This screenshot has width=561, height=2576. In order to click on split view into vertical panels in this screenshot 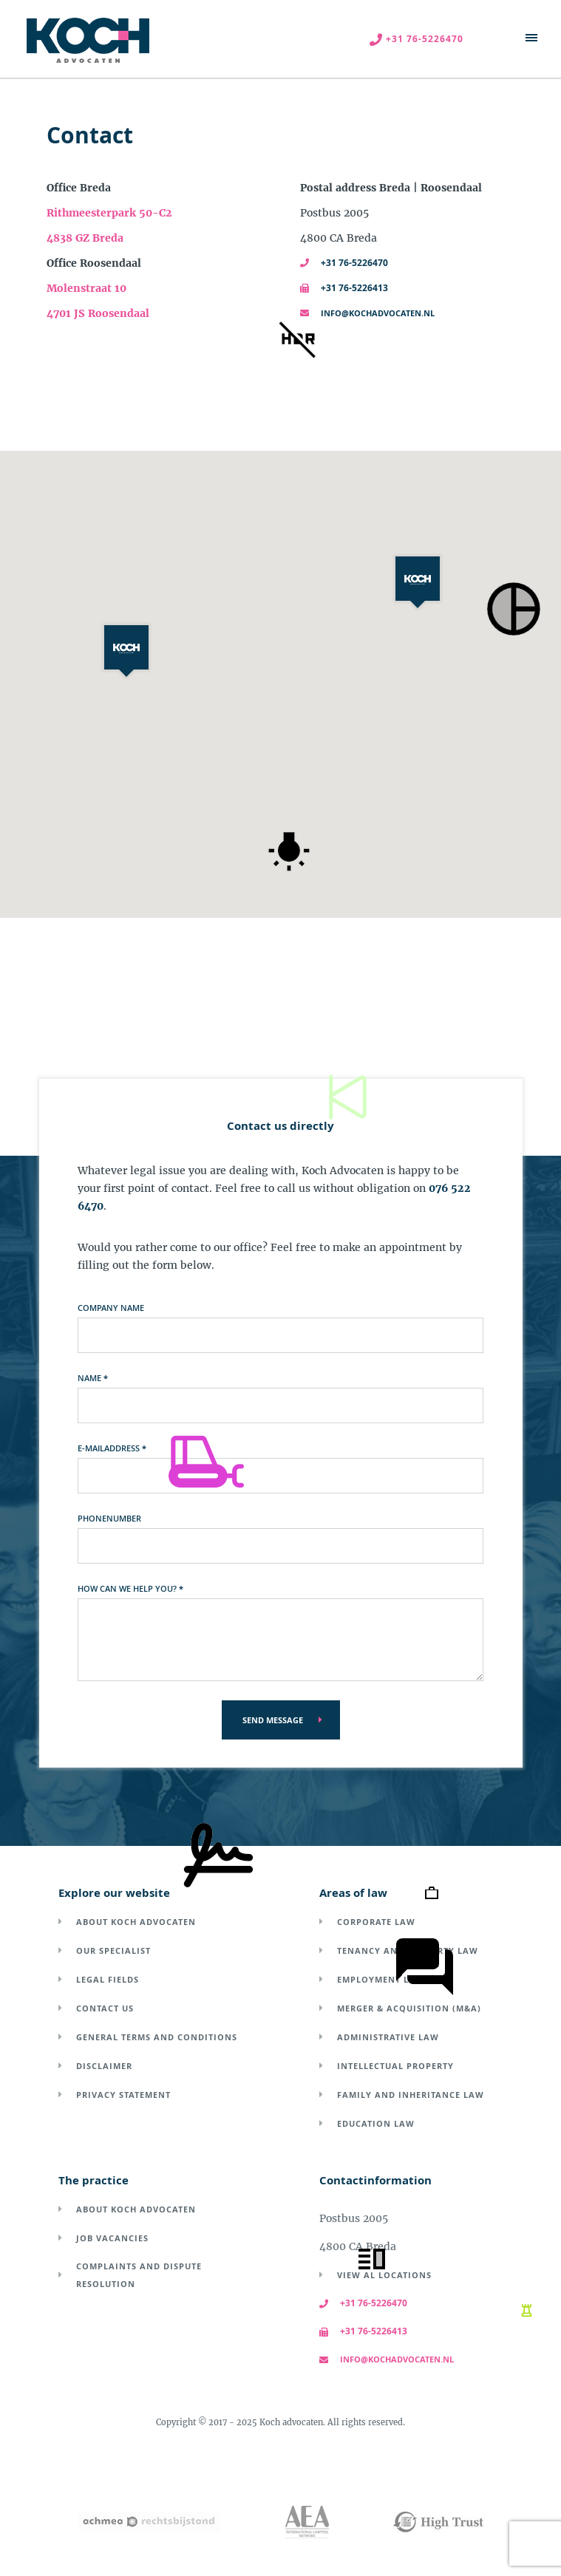, I will do `click(372, 2259)`.